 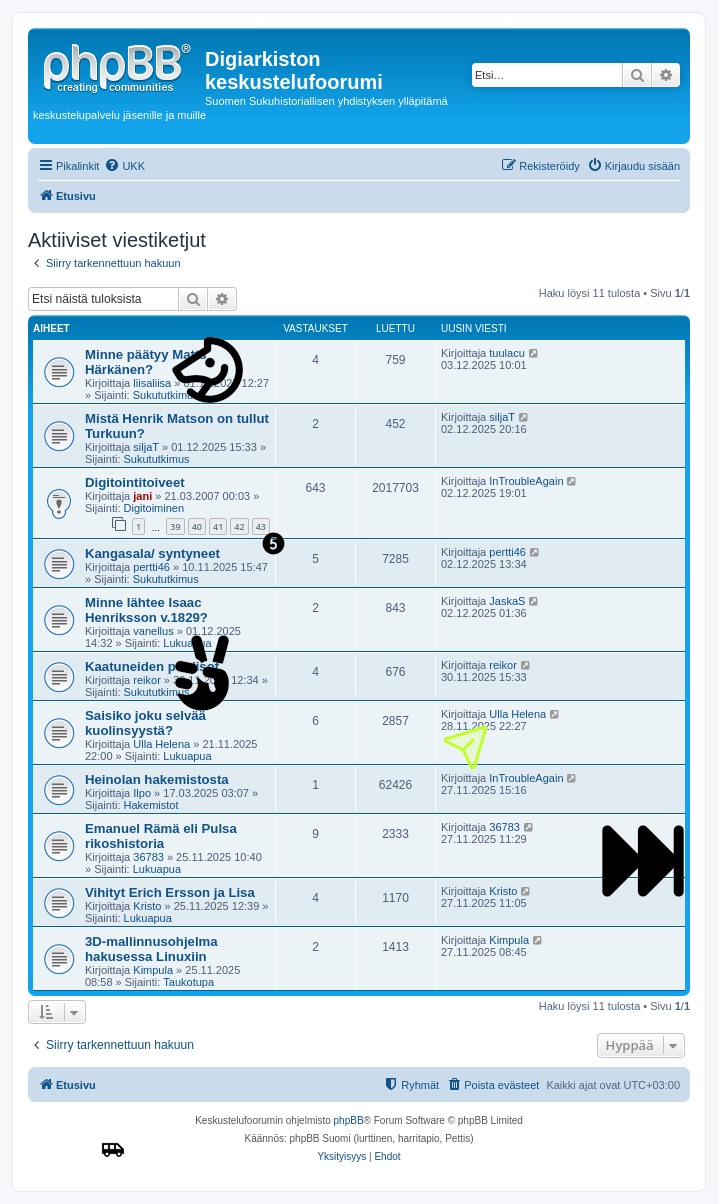 I want to click on skip to next track, so click(x=643, y=861).